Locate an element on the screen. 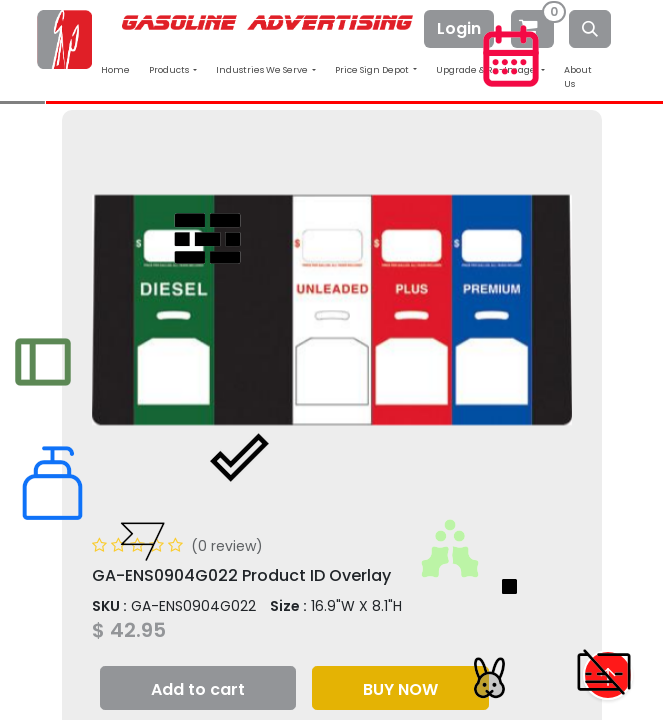 This screenshot has width=663, height=720. view weekly calendar is located at coordinates (511, 56).